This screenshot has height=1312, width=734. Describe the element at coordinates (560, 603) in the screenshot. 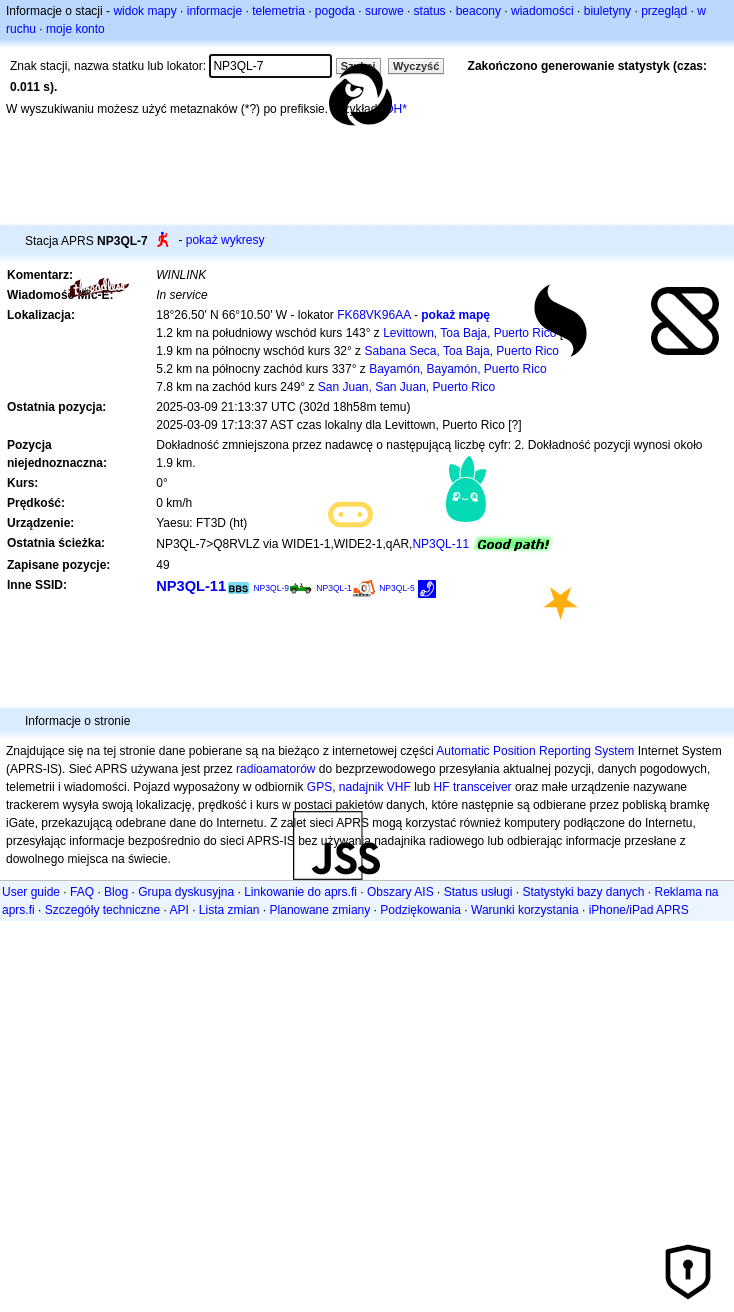

I see `open the Nebula streaming app` at that location.